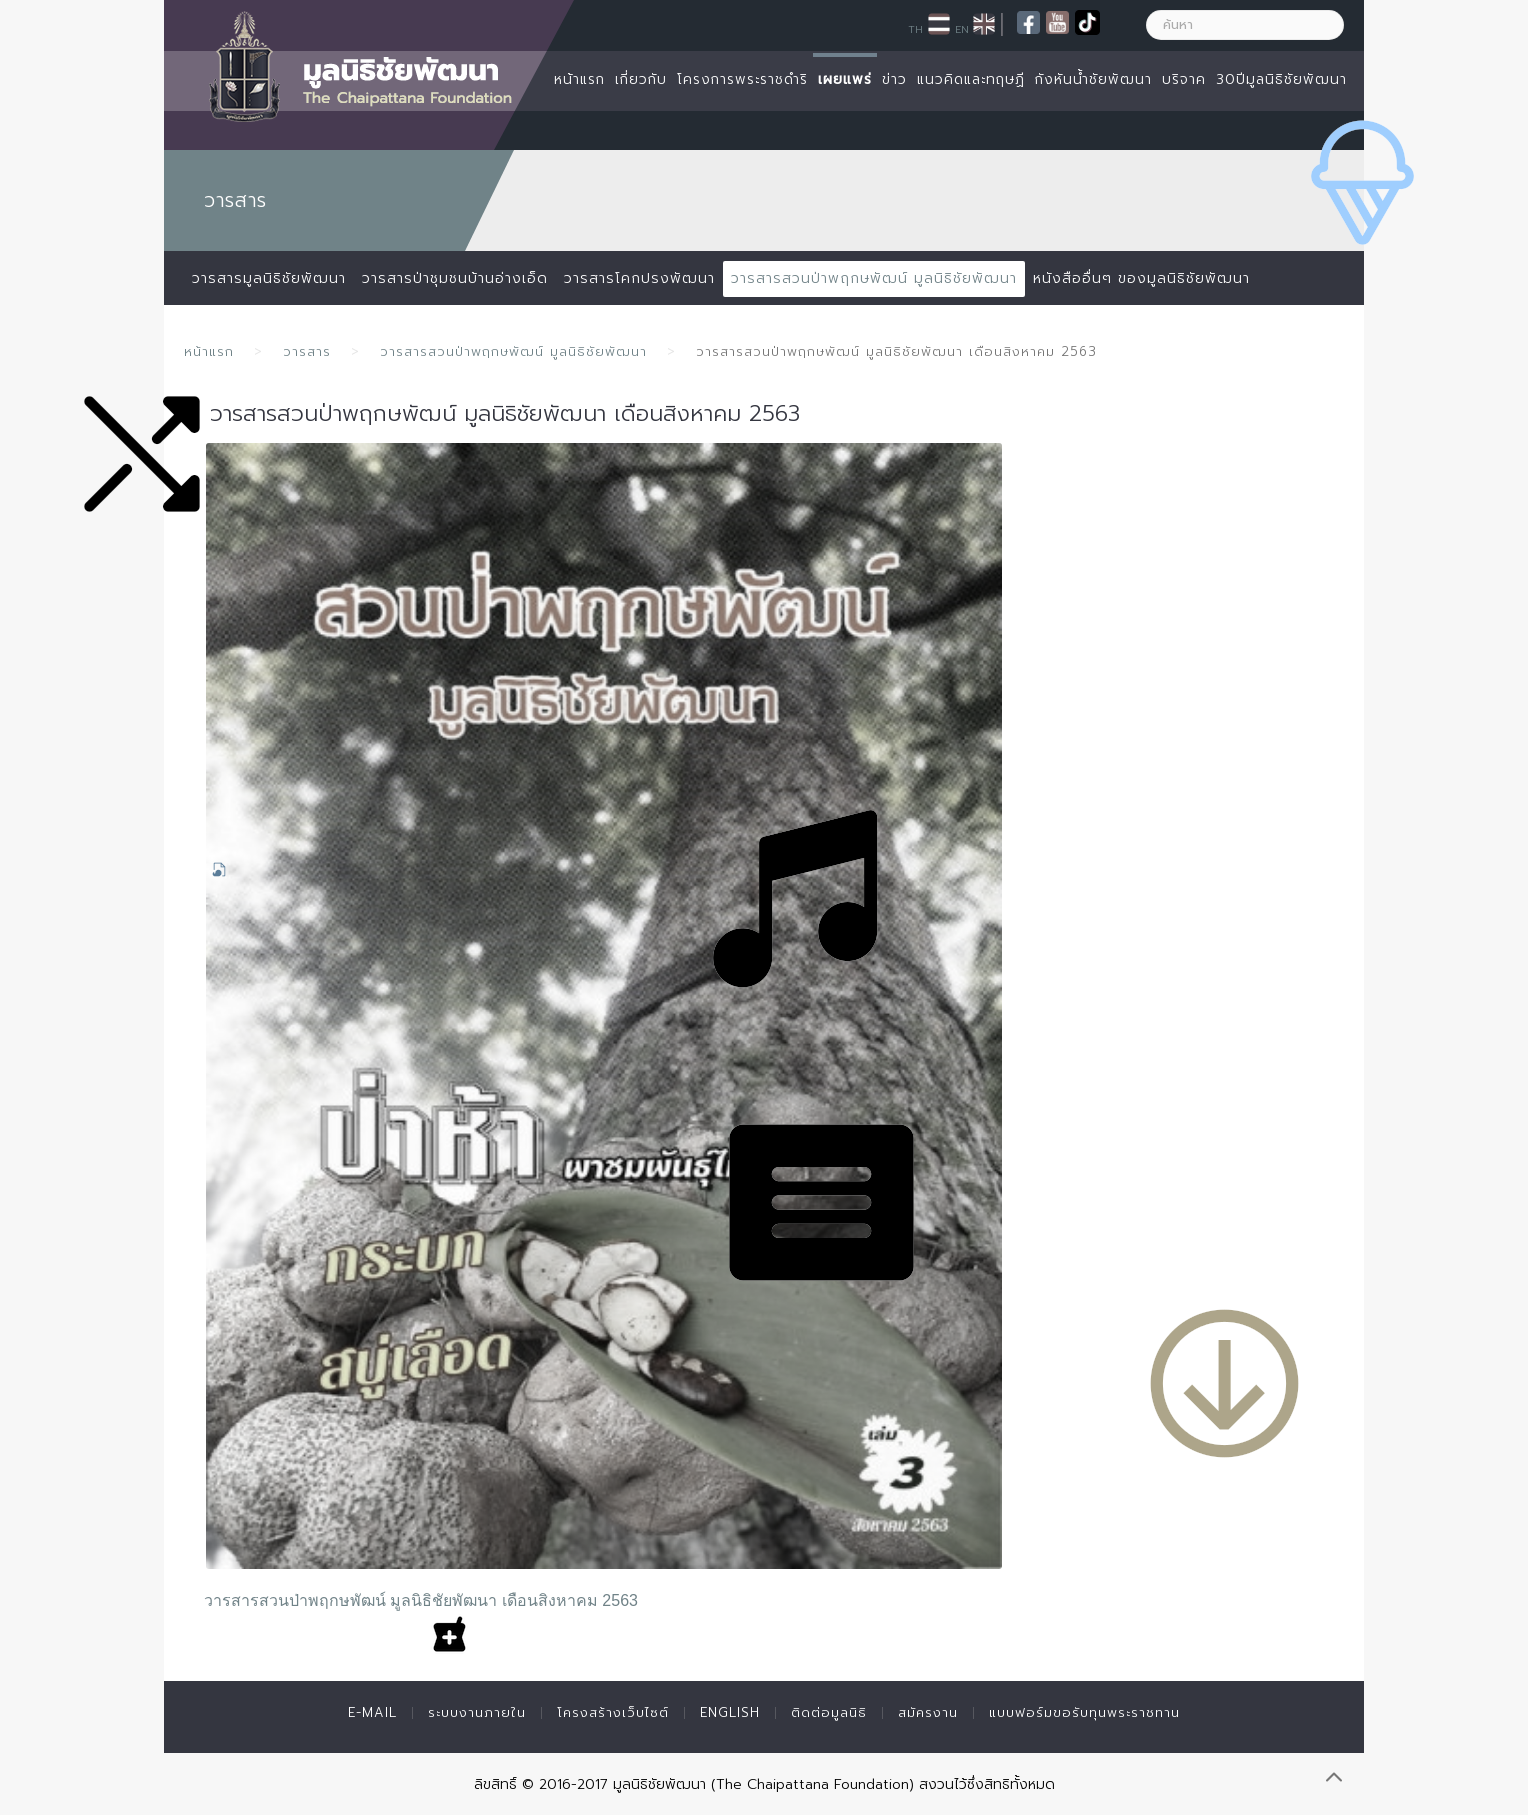  Describe the element at coordinates (1224, 1383) in the screenshot. I see `download a file or resource` at that location.